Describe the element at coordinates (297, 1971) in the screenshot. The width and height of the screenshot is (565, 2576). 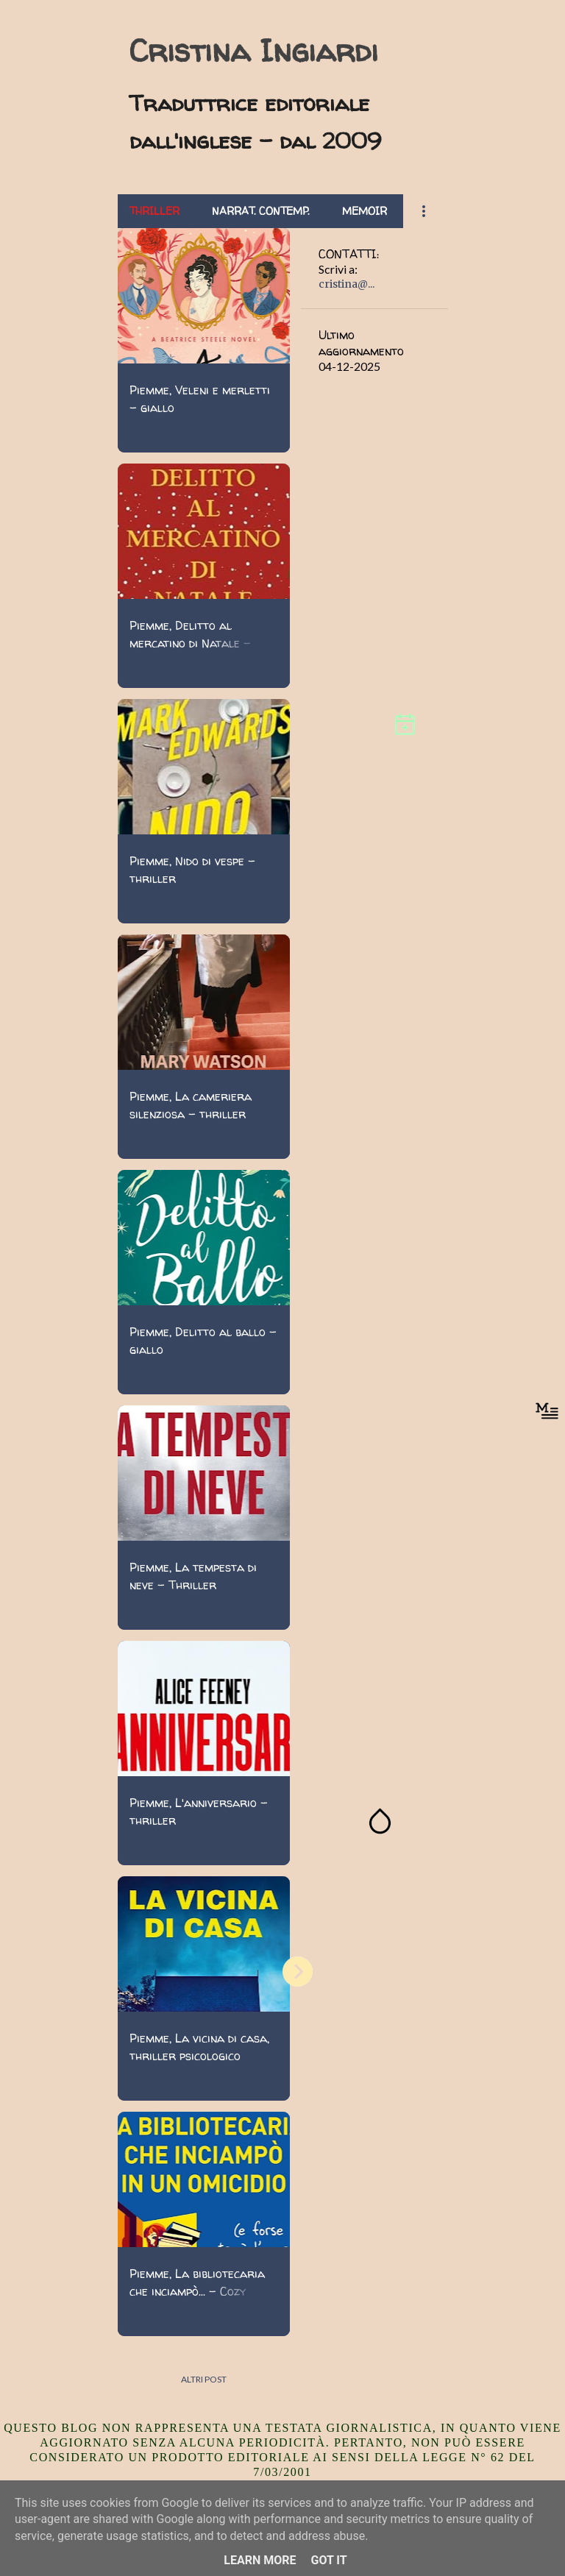
I see `go to next item or page` at that location.